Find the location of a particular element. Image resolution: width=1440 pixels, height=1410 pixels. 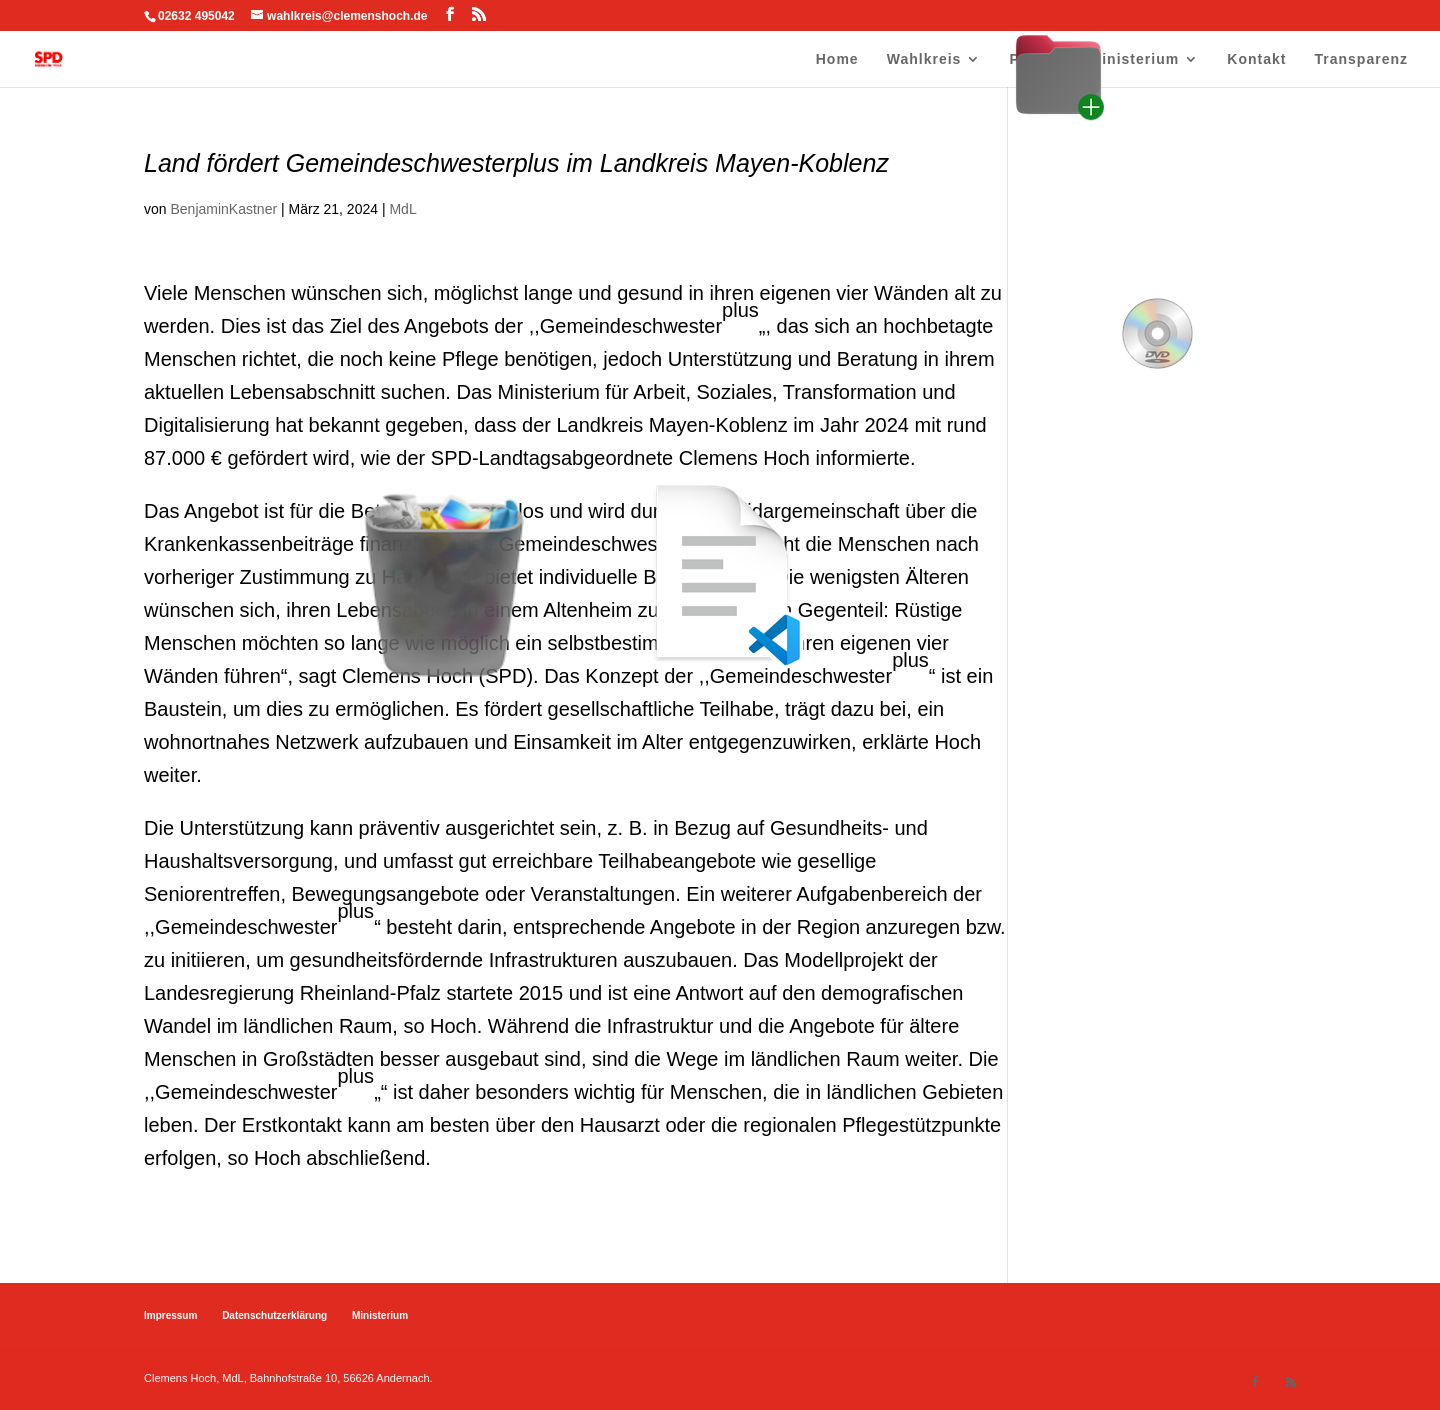

trash bin with items ready to be emptied is located at coordinates (444, 587).